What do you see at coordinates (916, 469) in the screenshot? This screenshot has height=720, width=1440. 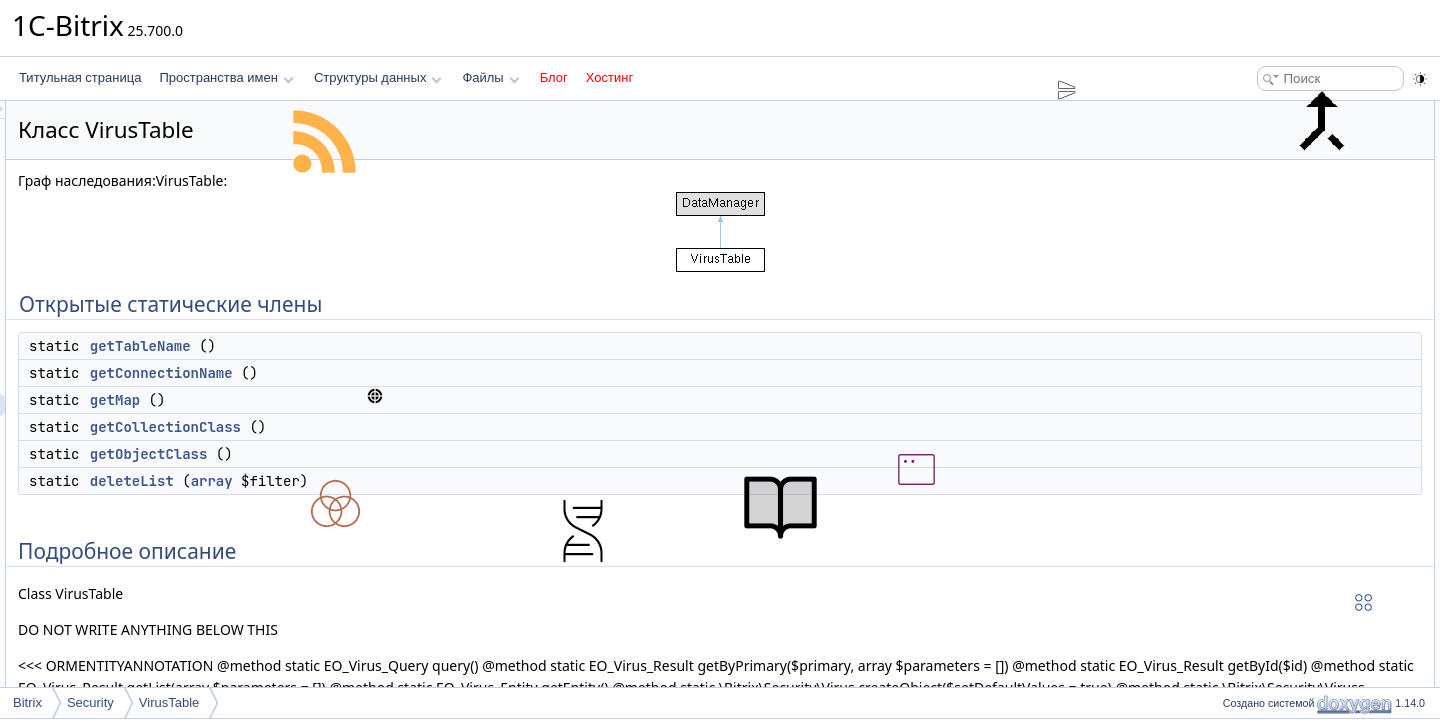 I see `open application window` at bounding box center [916, 469].